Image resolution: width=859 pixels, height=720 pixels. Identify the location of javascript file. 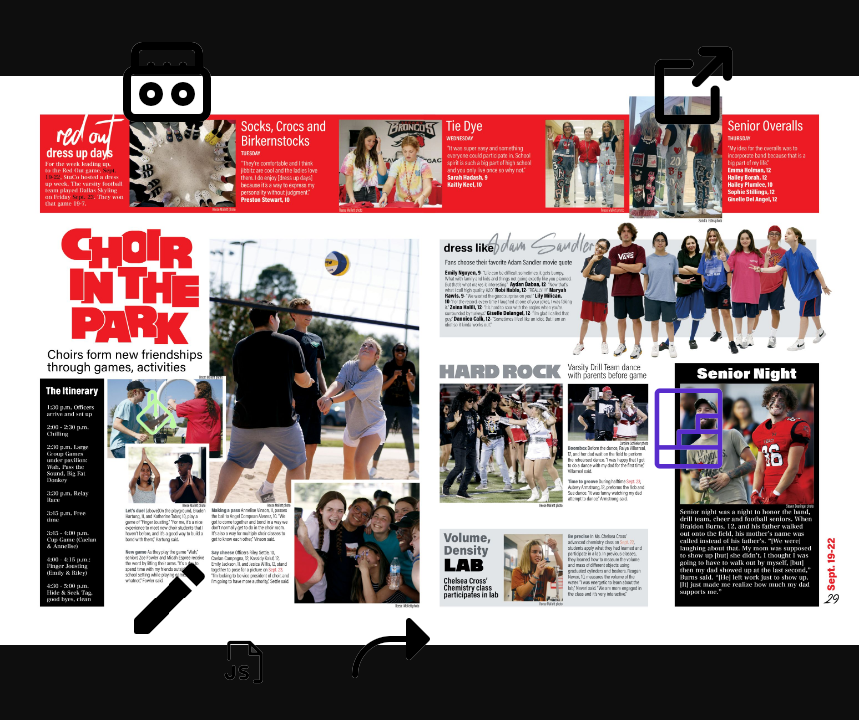
(245, 662).